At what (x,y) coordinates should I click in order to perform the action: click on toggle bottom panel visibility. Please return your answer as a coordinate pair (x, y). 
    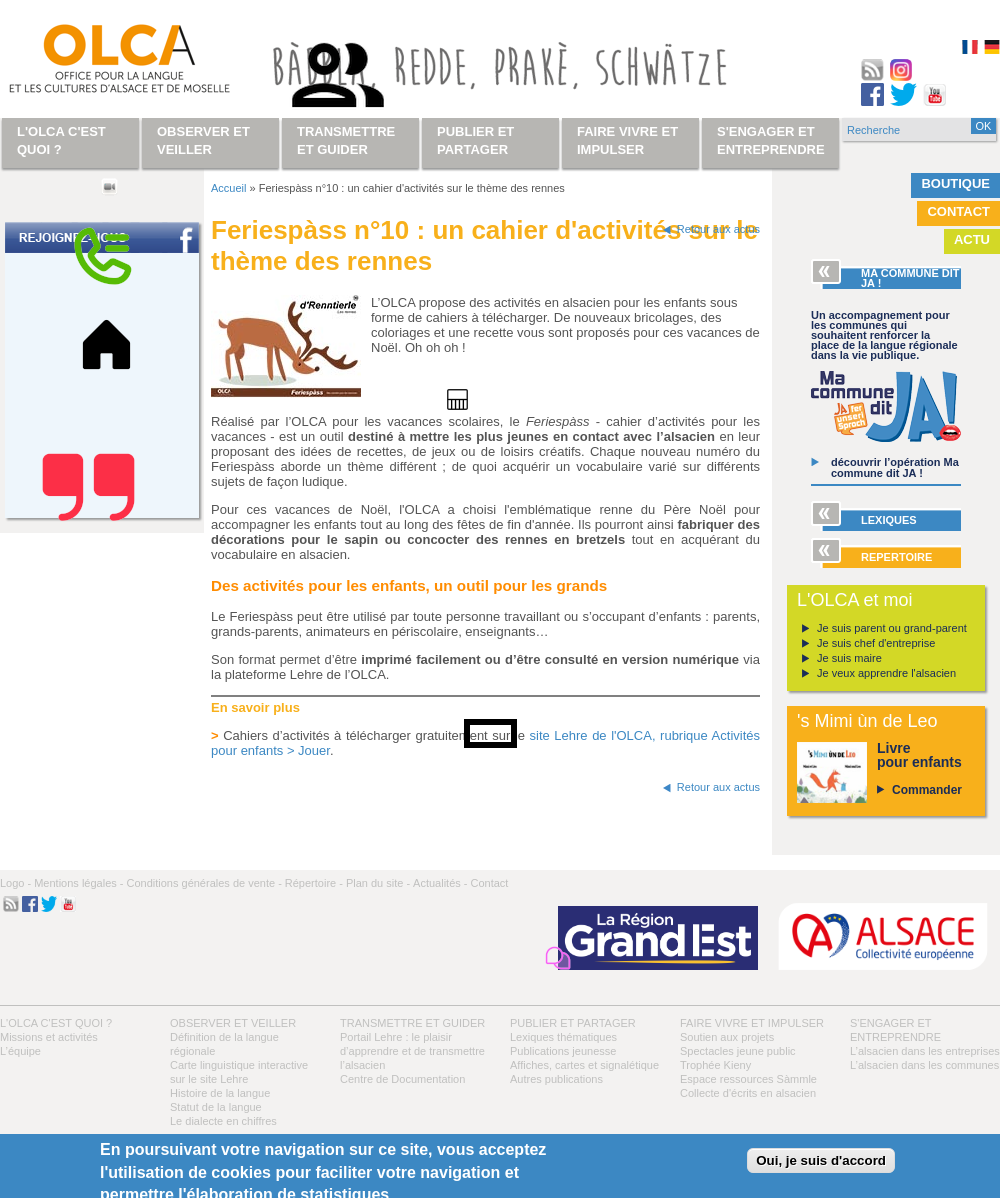
    Looking at the image, I should click on (457, 399).